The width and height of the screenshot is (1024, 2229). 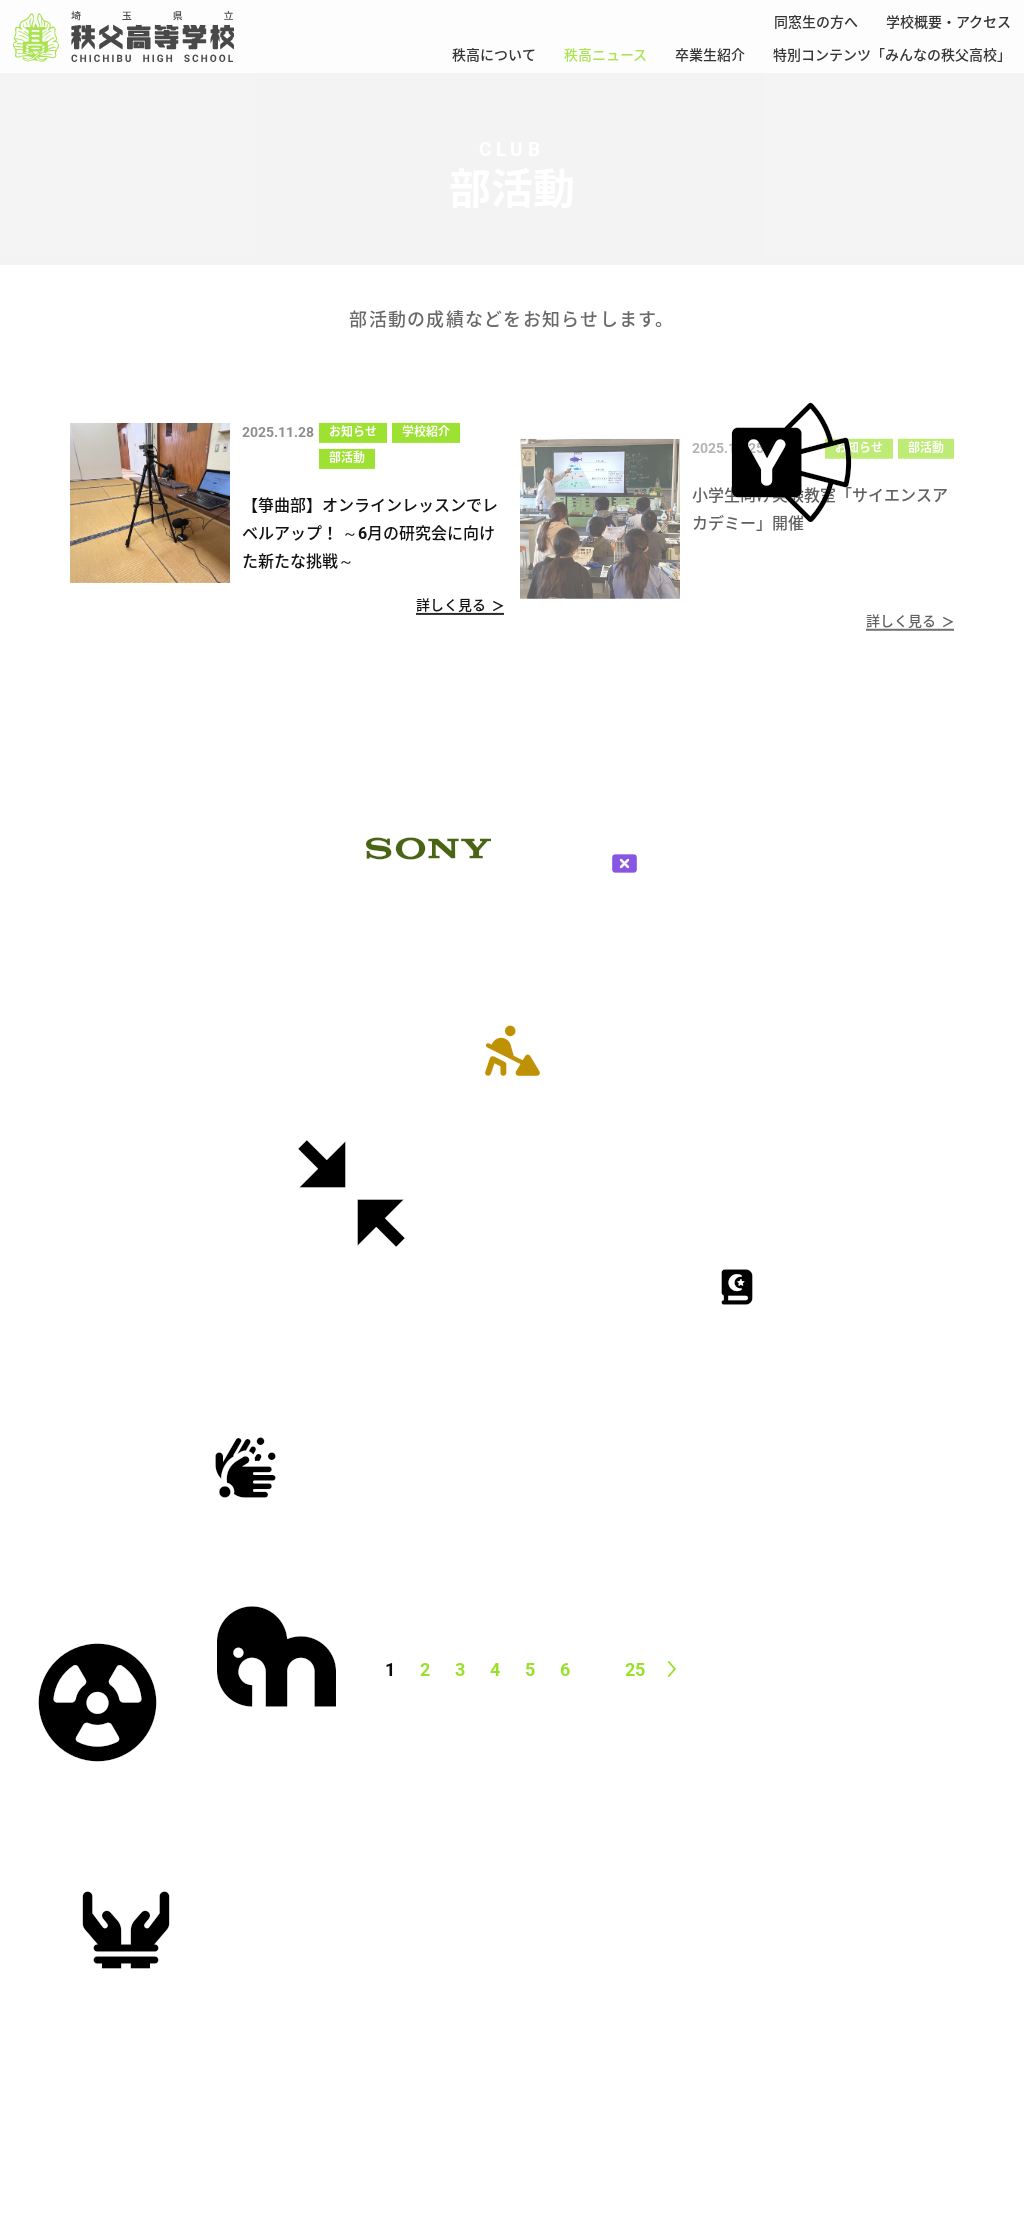 I want to click on indicates construction or work in progress, so click(x=512, y=1051).